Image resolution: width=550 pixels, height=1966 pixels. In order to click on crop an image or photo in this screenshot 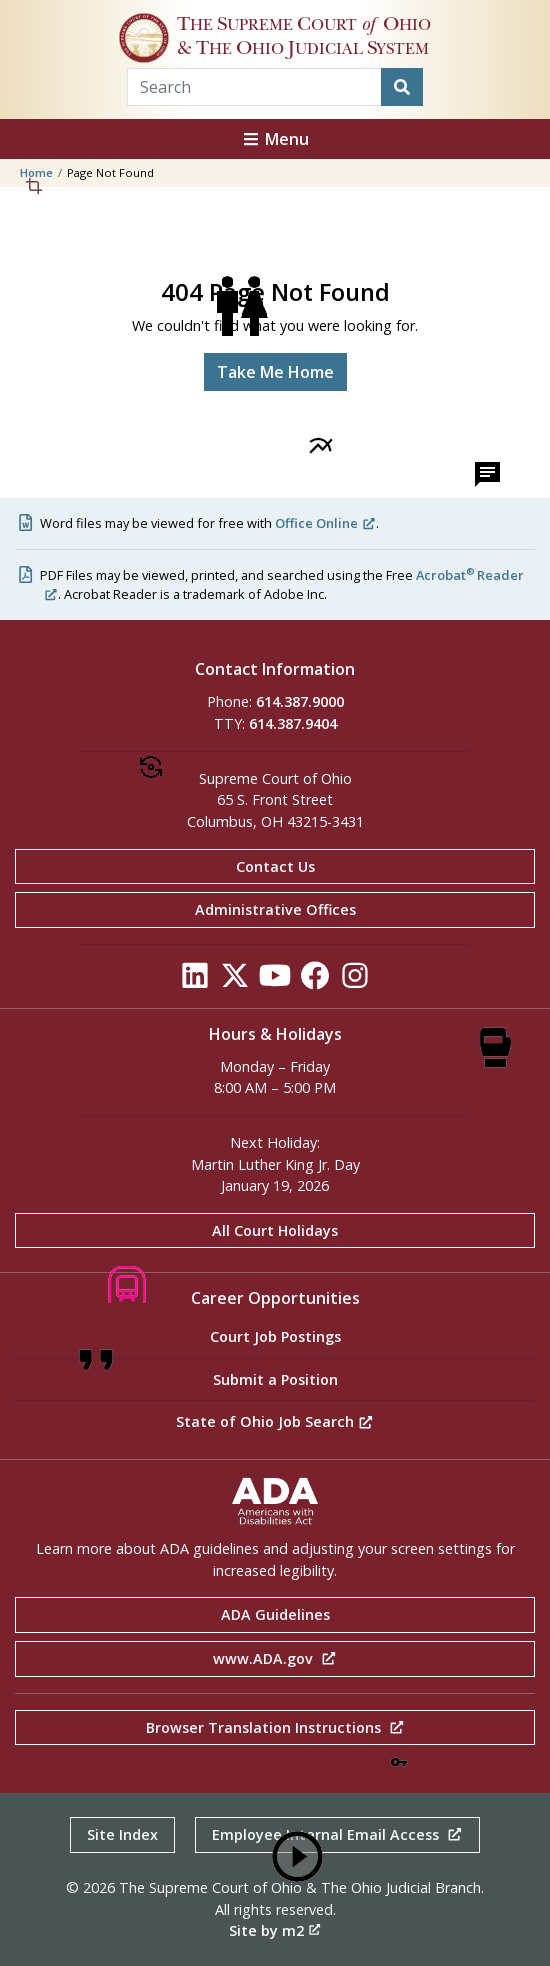, I will do `click(34, 186)`.